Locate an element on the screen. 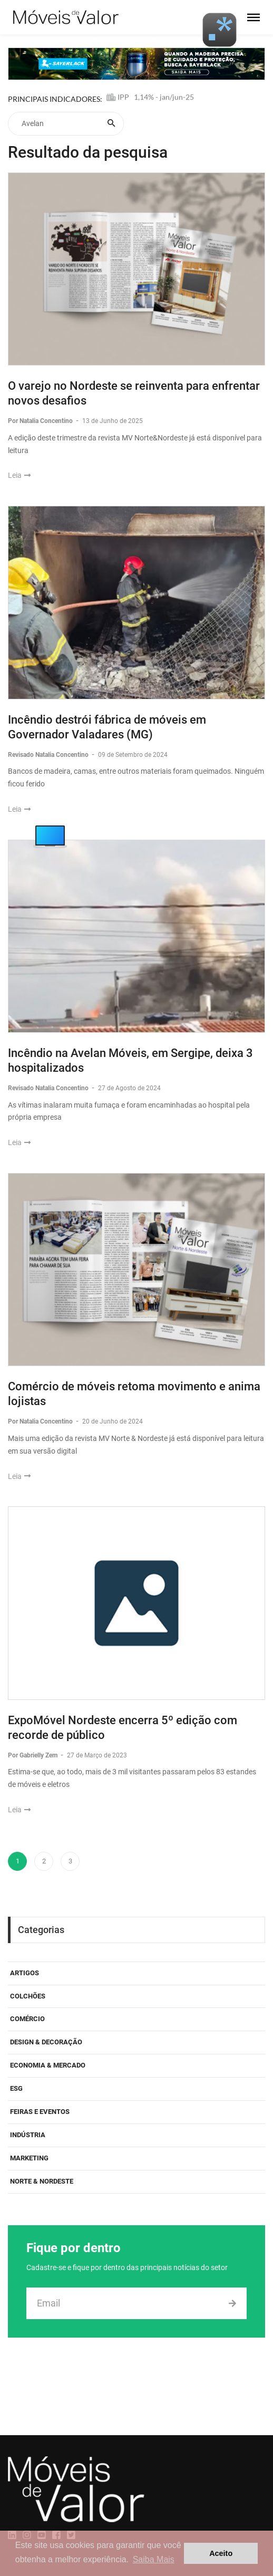 The height and width of the screenshot is (2576, 273). open regexr app for testing regular expressions is located at coordinates (219, 30).